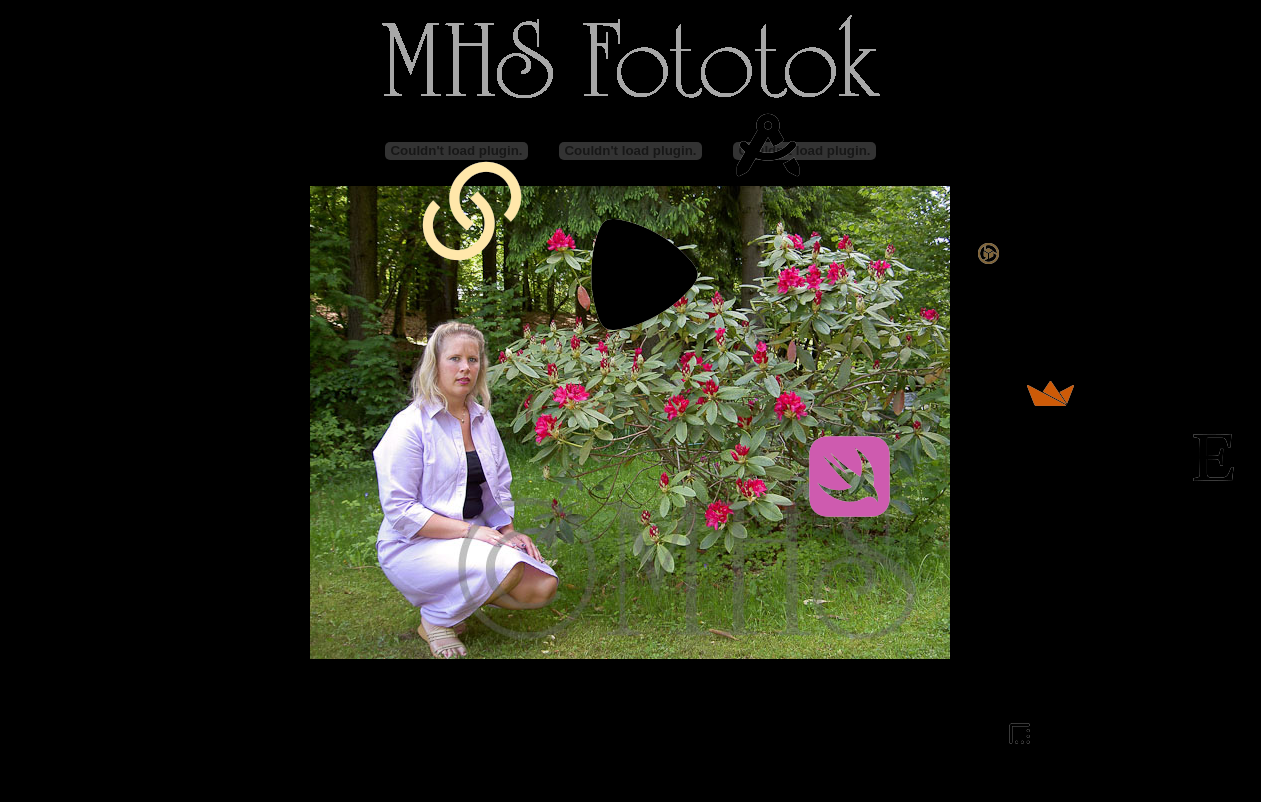 Image resolution: width=1261 pixels, height=802 pixels. Describe the element at coordinates (1050, 393) in the screenshot. I see `open streamlit application` at that location.